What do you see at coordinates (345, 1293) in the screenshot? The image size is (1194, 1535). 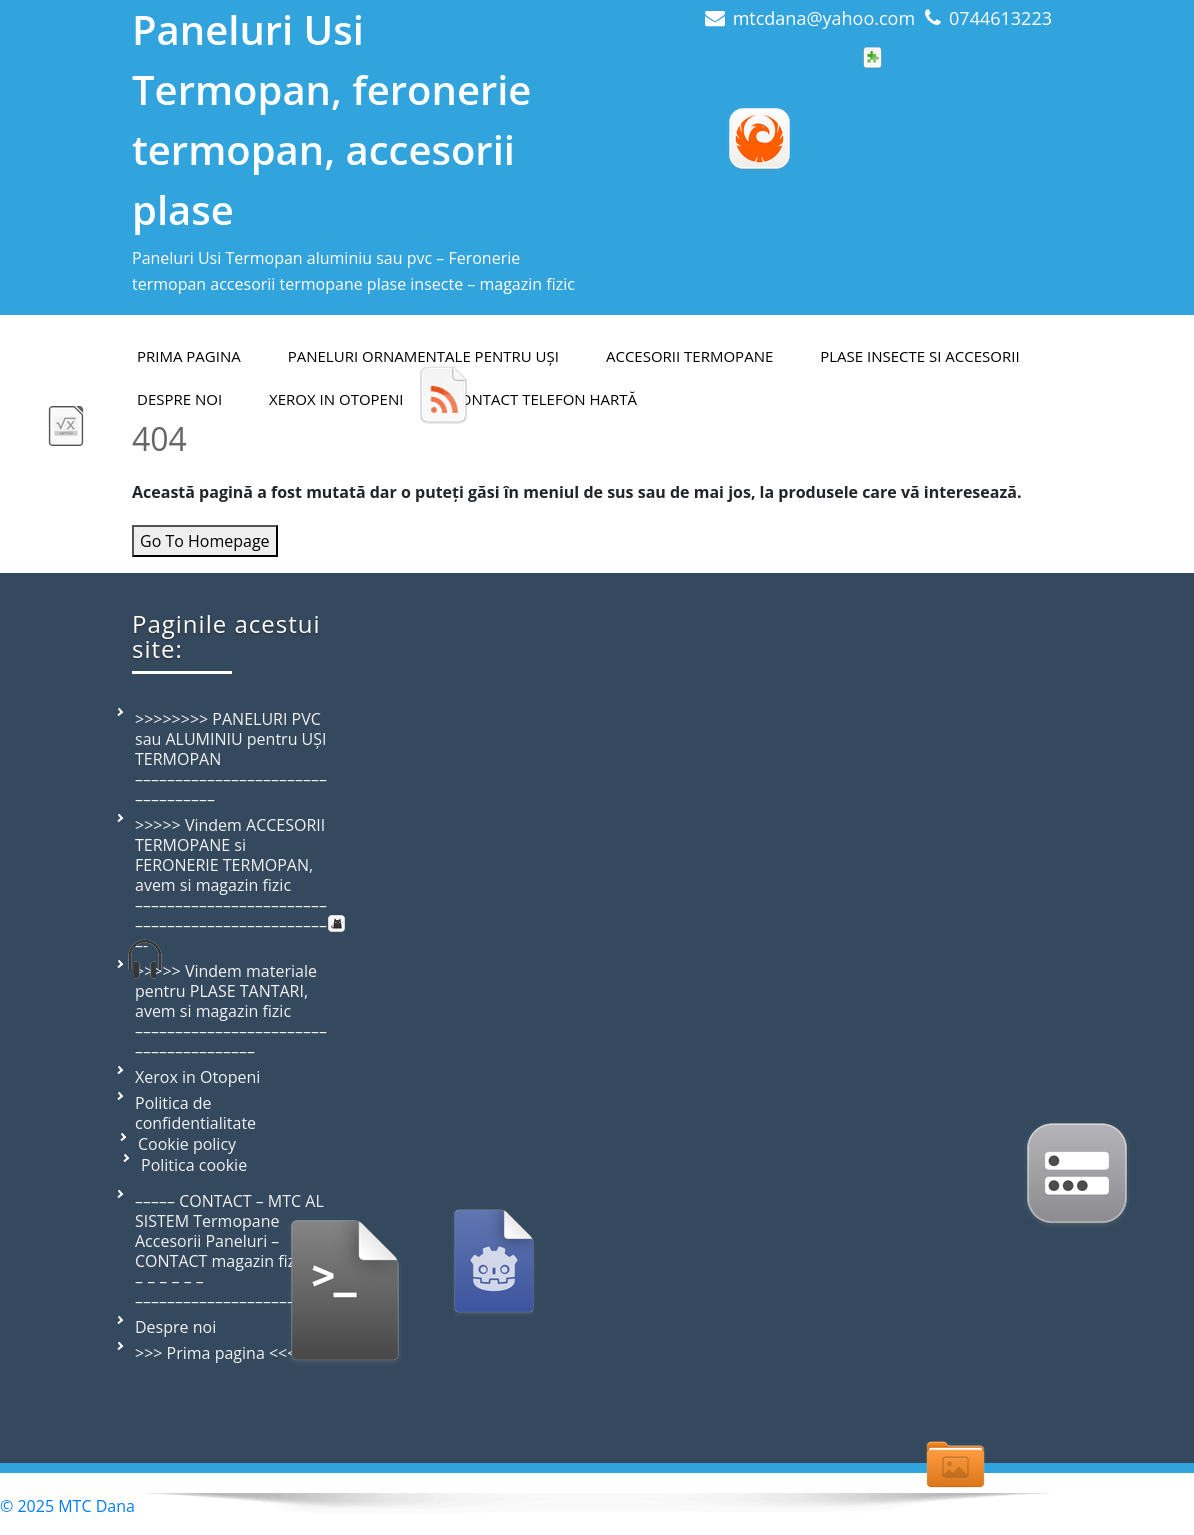 I see `a shell script or command line executable file` at bounding box center [345, 1293].